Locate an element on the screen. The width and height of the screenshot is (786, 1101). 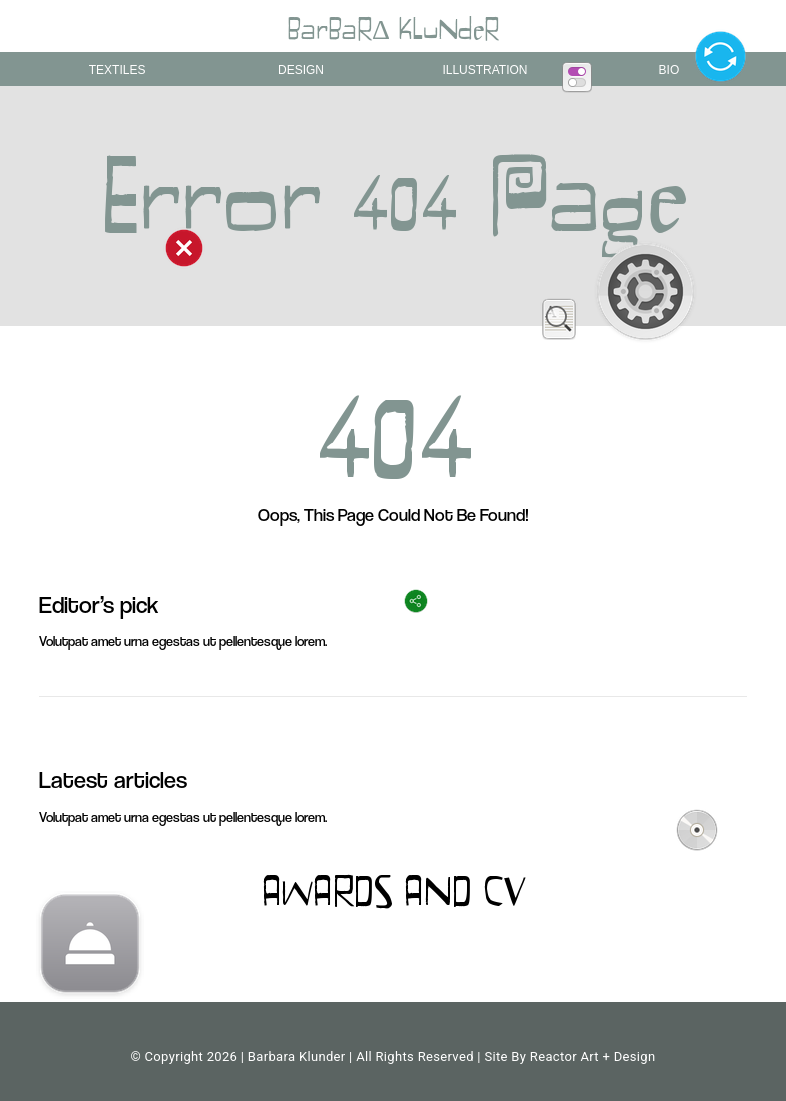
access system or application settings is located at coordinates (645, 291).